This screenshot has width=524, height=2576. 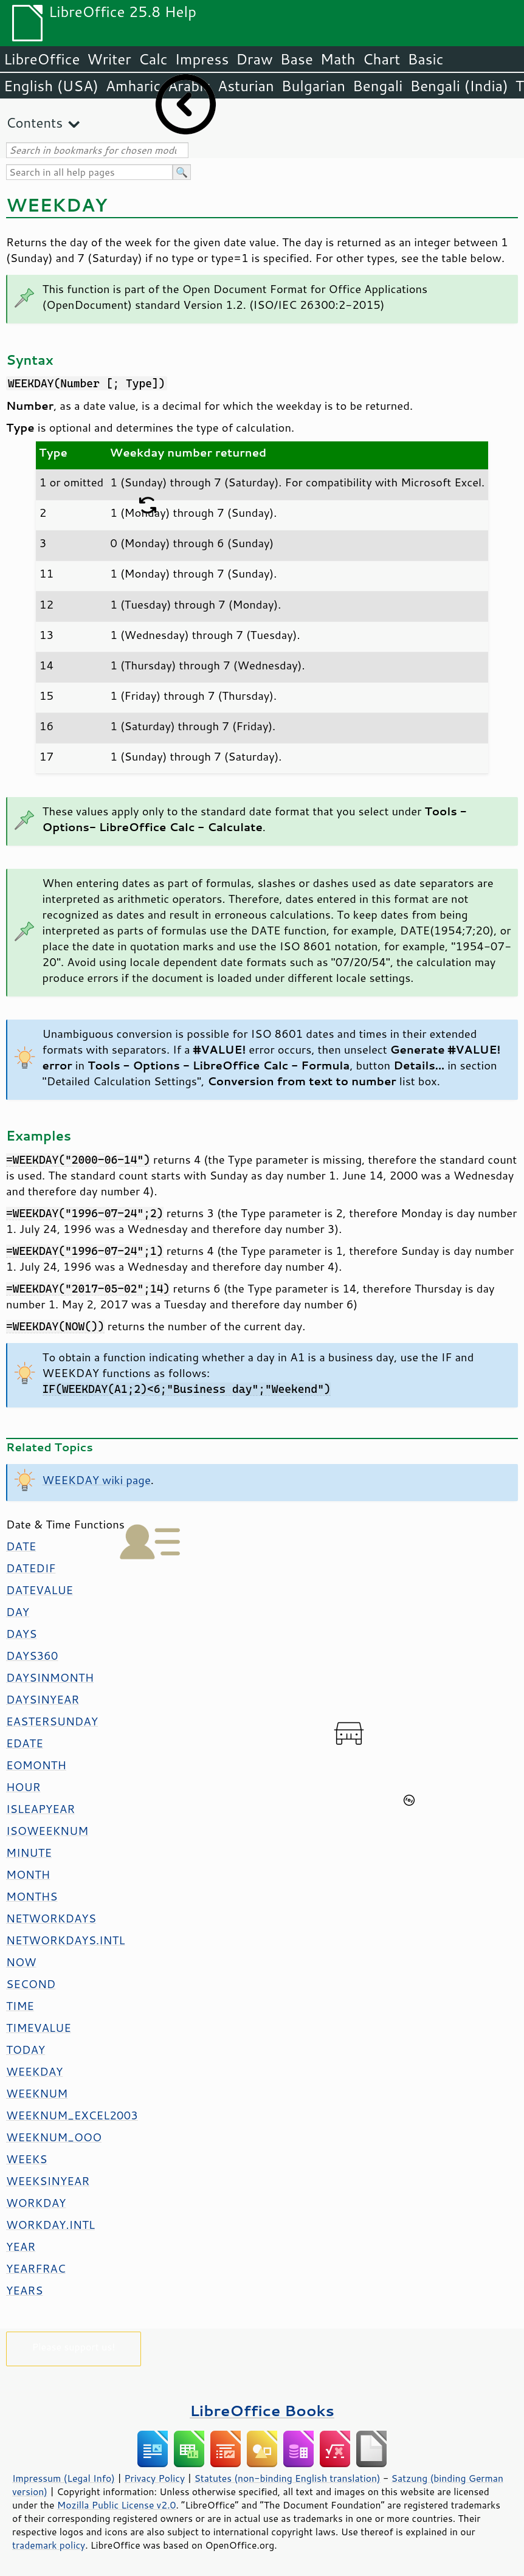 I want to click on select off-road or adventure vehicle type, so click(x=349, y=1734).